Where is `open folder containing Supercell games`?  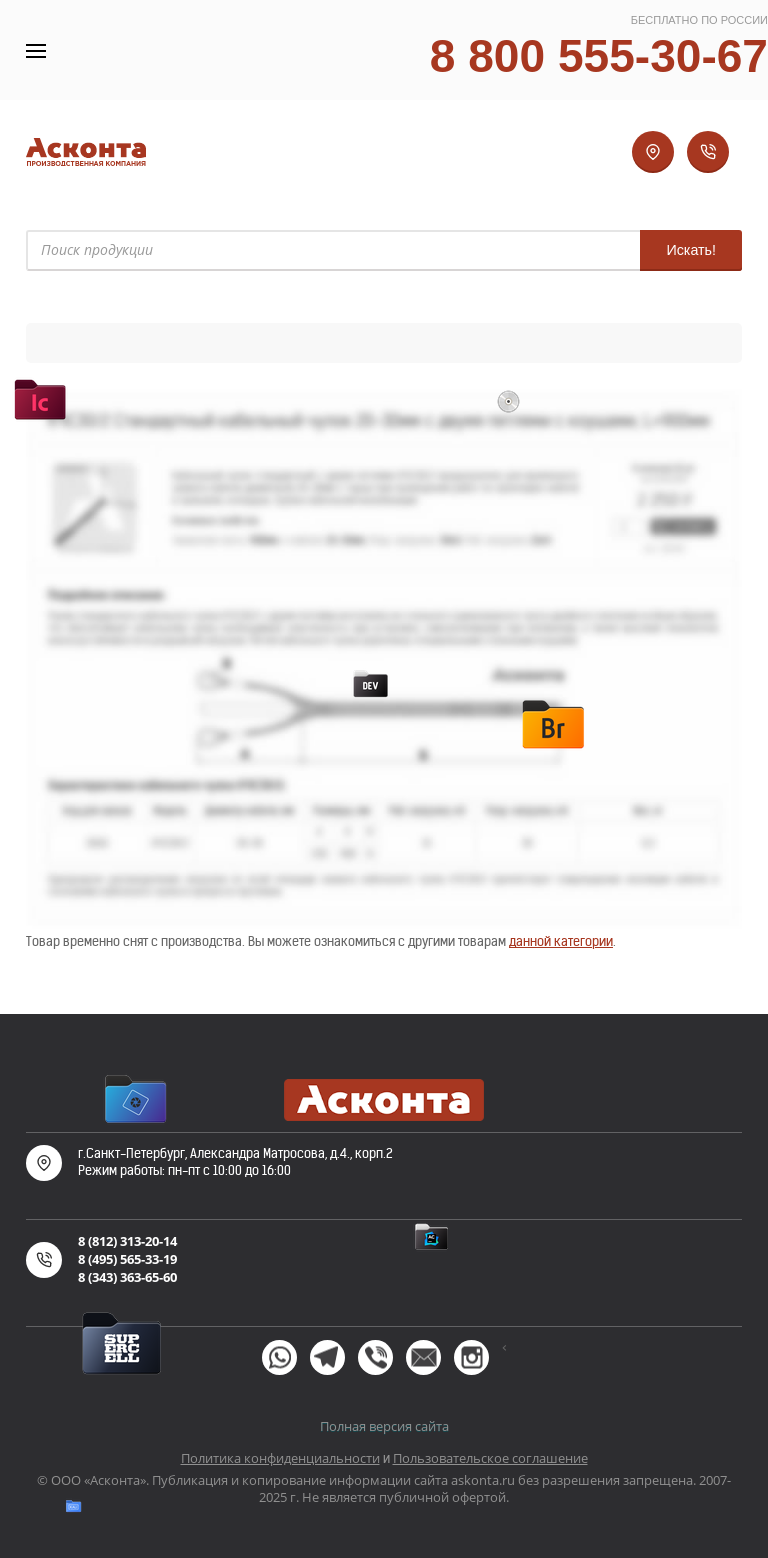
open folder containing Supercell games is located at coordinates (121, 1345).